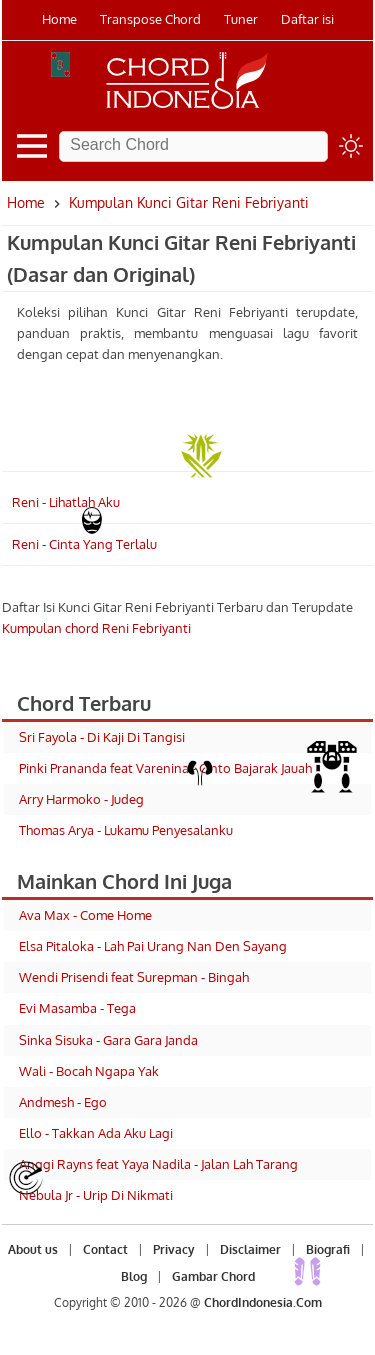 This screenshot has height=1355, width=375. I want to click on view kidney health information, so click(200, 773).